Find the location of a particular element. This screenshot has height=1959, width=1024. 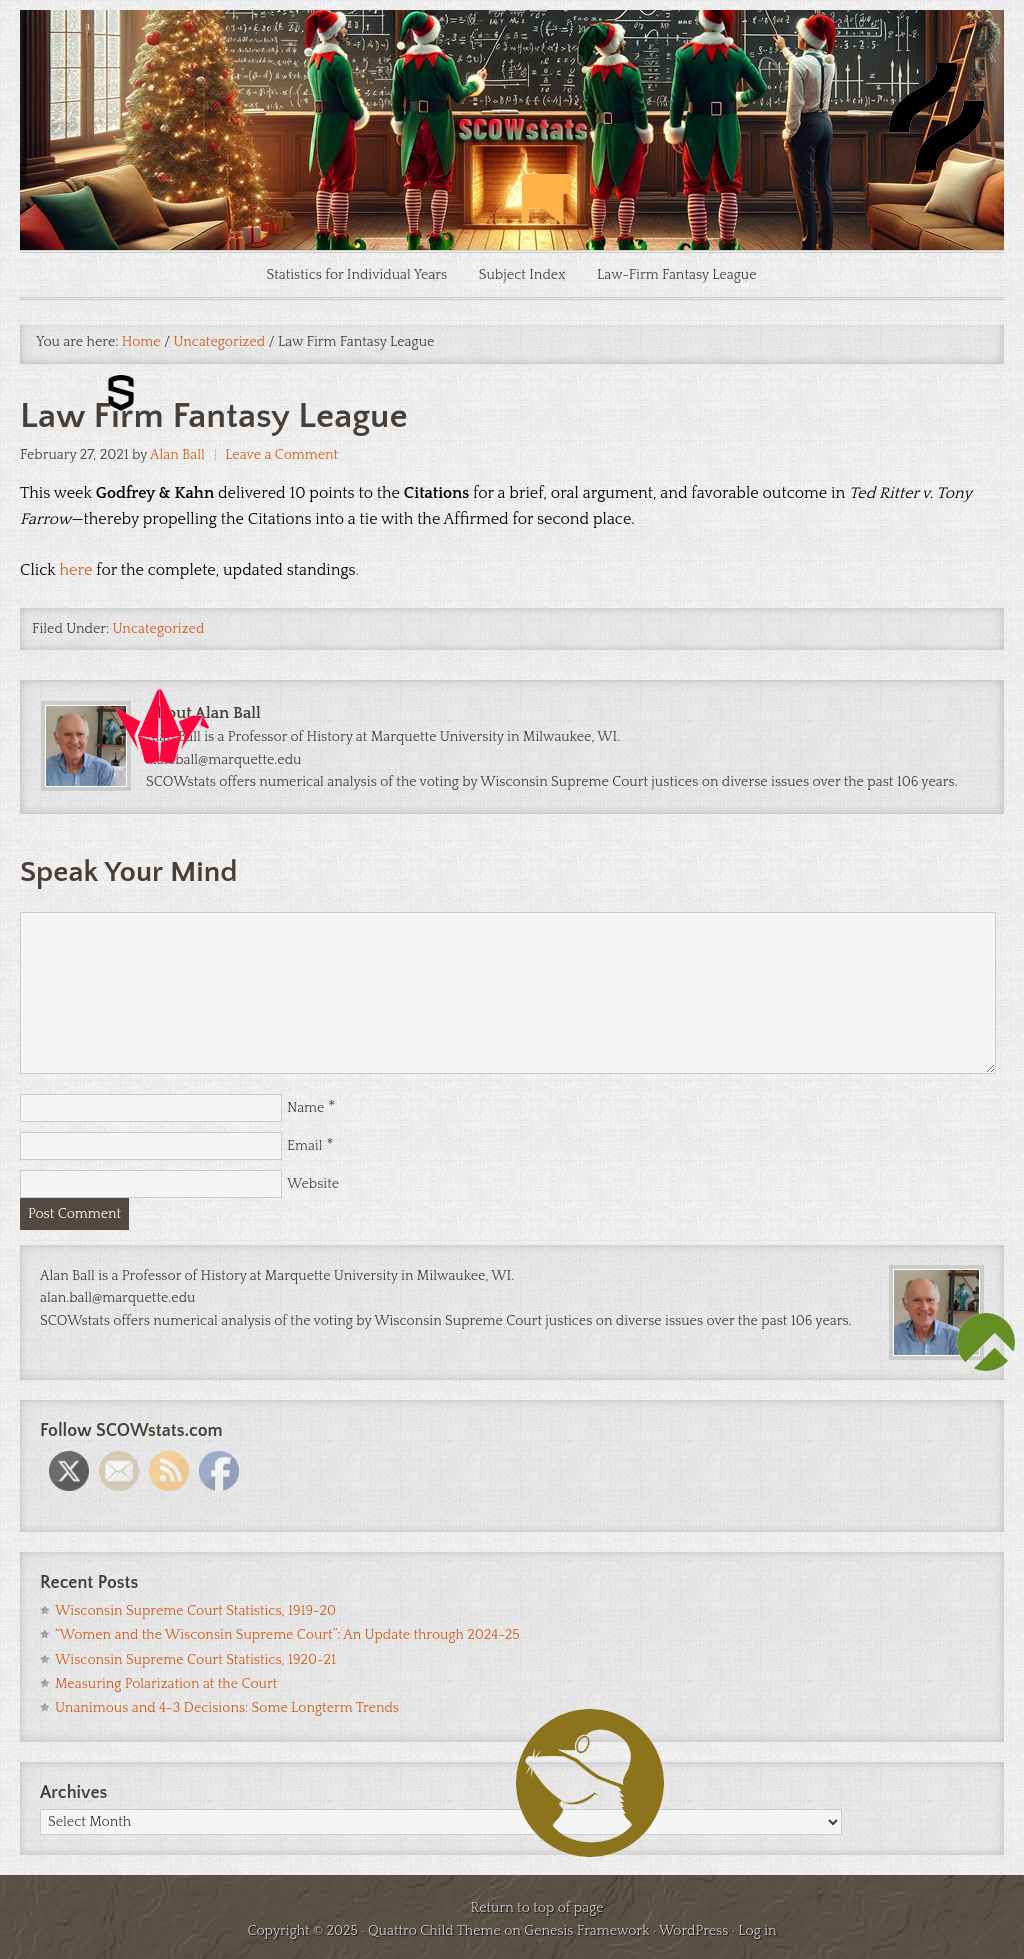

symphony messaging platform logo is located at coordinates (121, 393).